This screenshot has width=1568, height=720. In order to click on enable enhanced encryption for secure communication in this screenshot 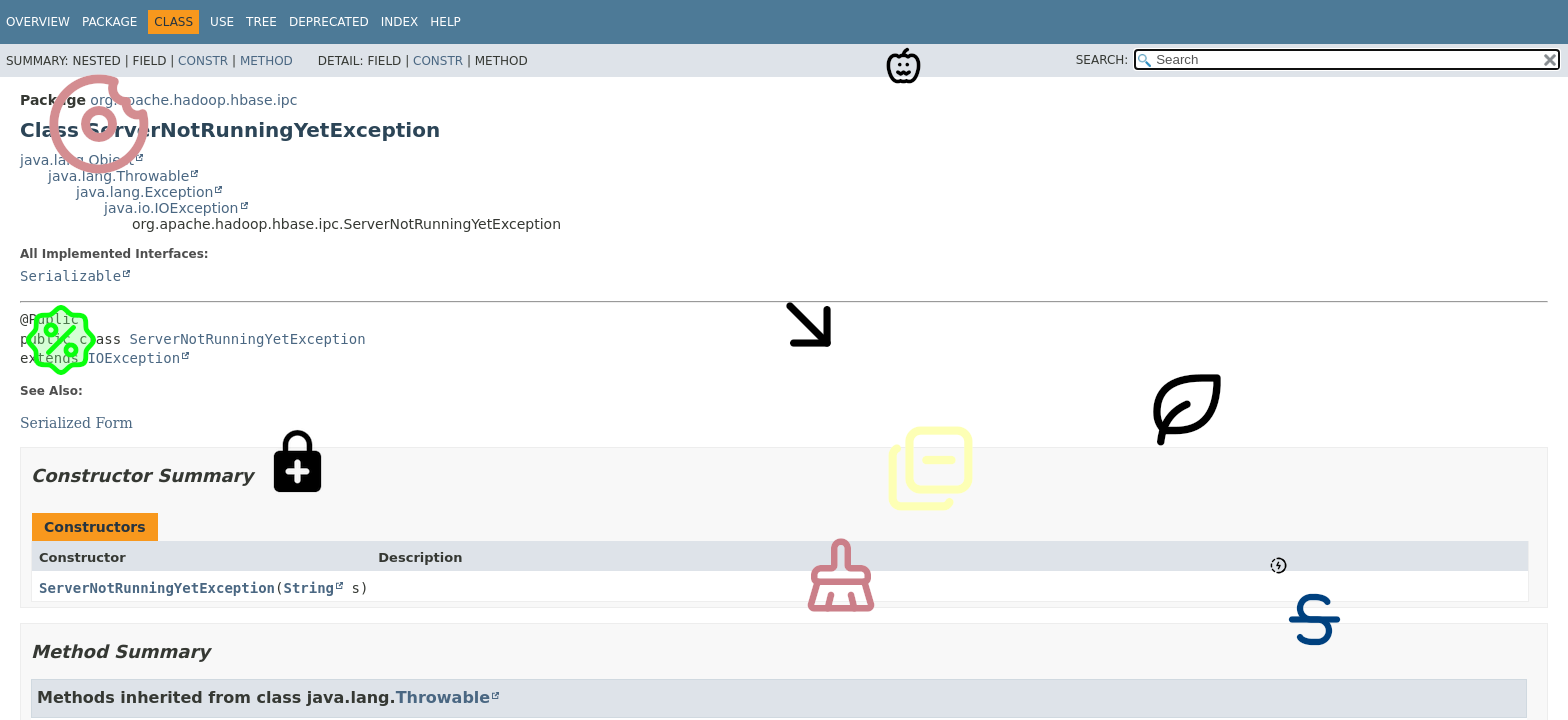, I will do `click(297, 462)`.